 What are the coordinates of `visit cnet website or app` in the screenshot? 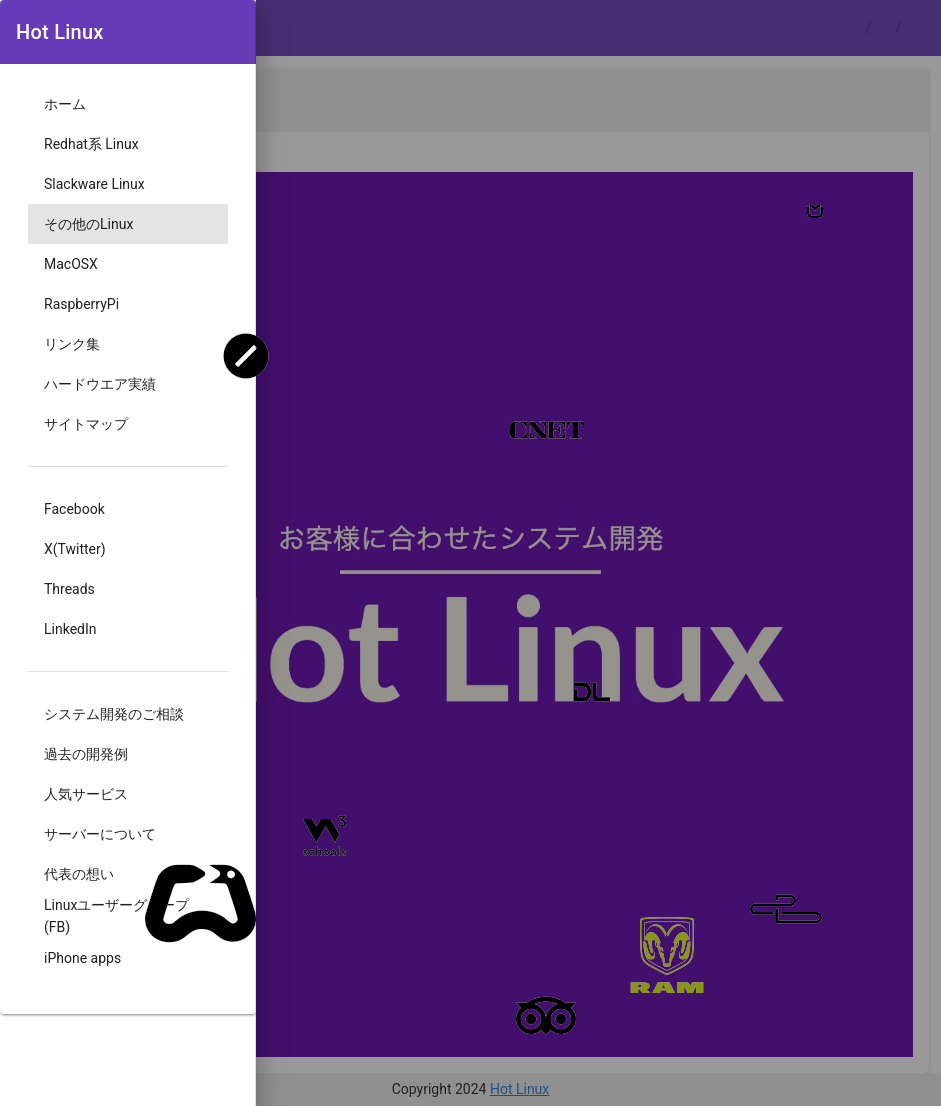 It's located at (547, 430).